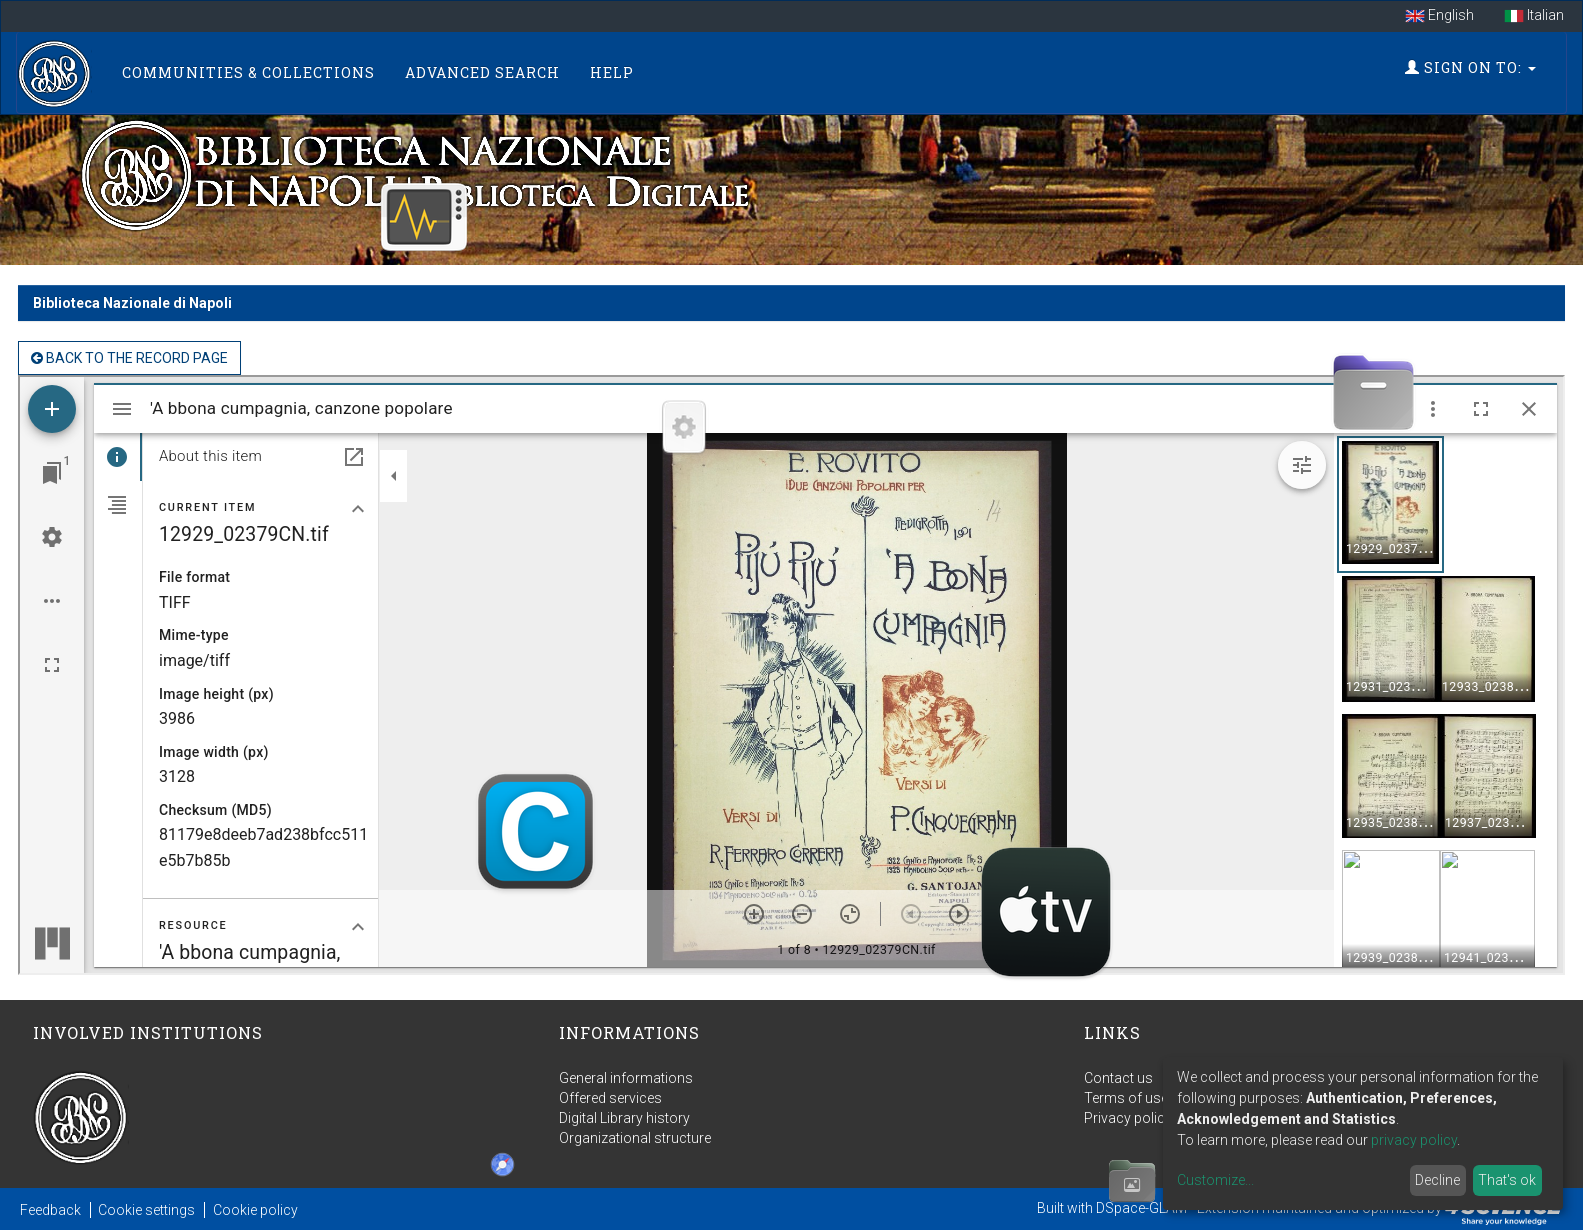  Describe the element at coordinates (1132, 1181) in the screenshot. I see `open your pictures folder` at that location.